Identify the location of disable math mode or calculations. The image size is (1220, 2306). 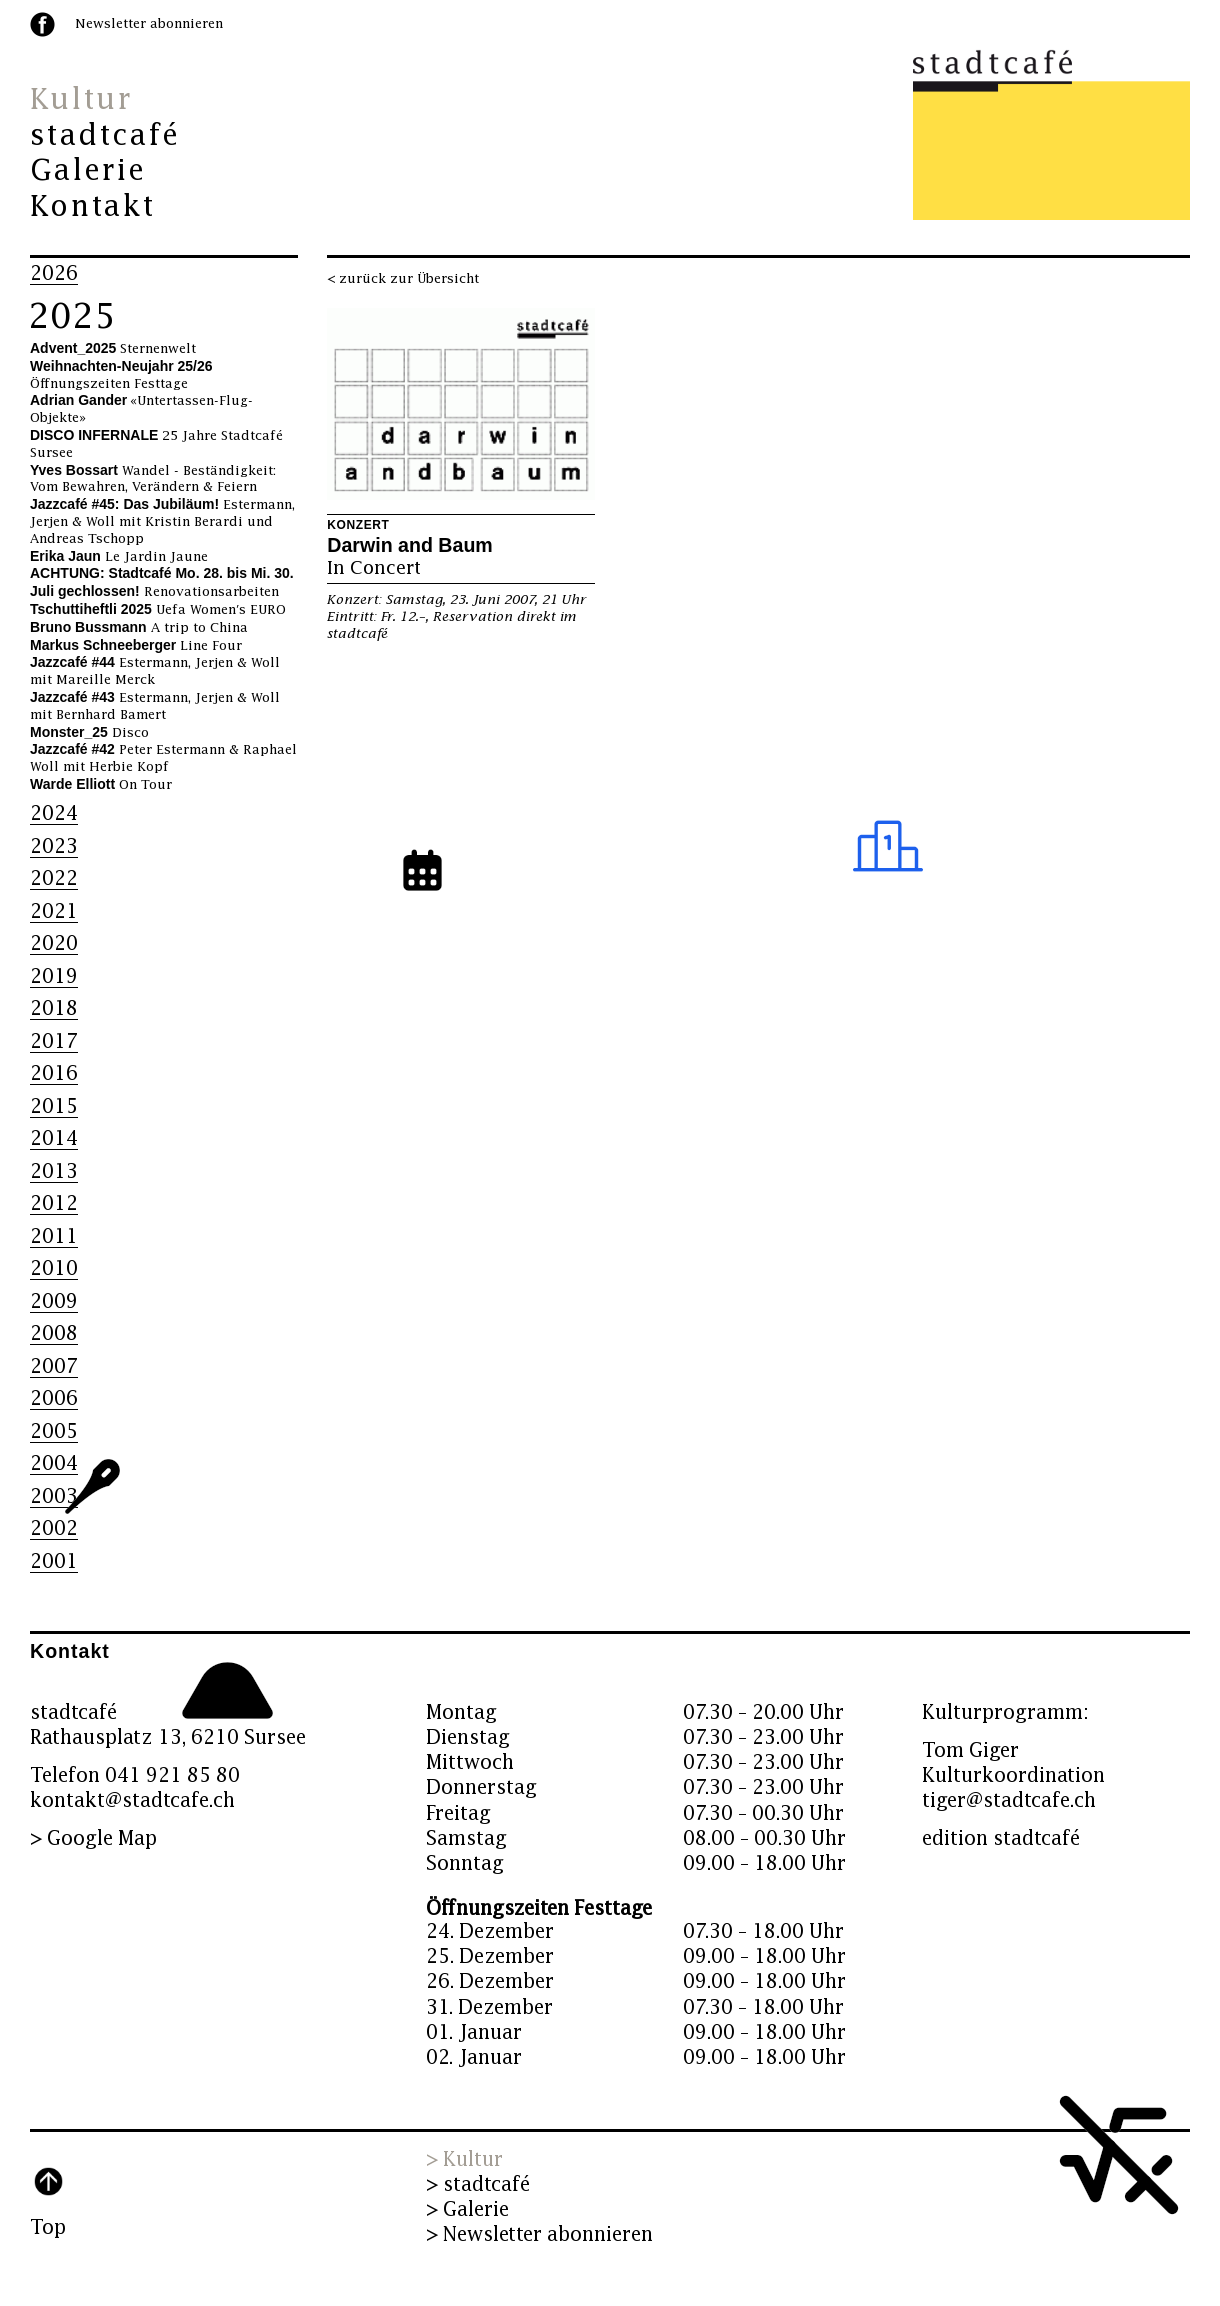
(1119, 2155).